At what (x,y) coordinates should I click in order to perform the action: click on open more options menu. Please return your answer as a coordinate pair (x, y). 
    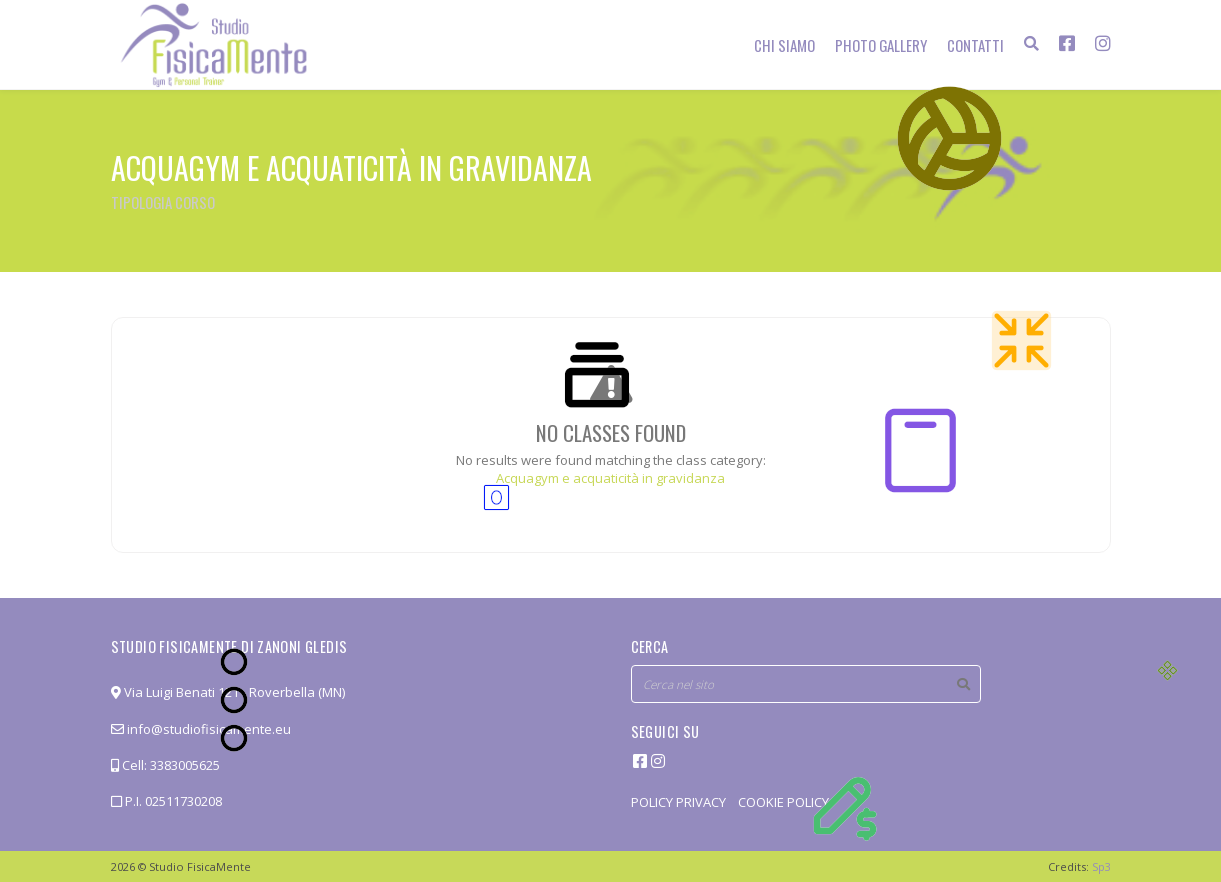
    Looking at the image, I should click on (234, 700).